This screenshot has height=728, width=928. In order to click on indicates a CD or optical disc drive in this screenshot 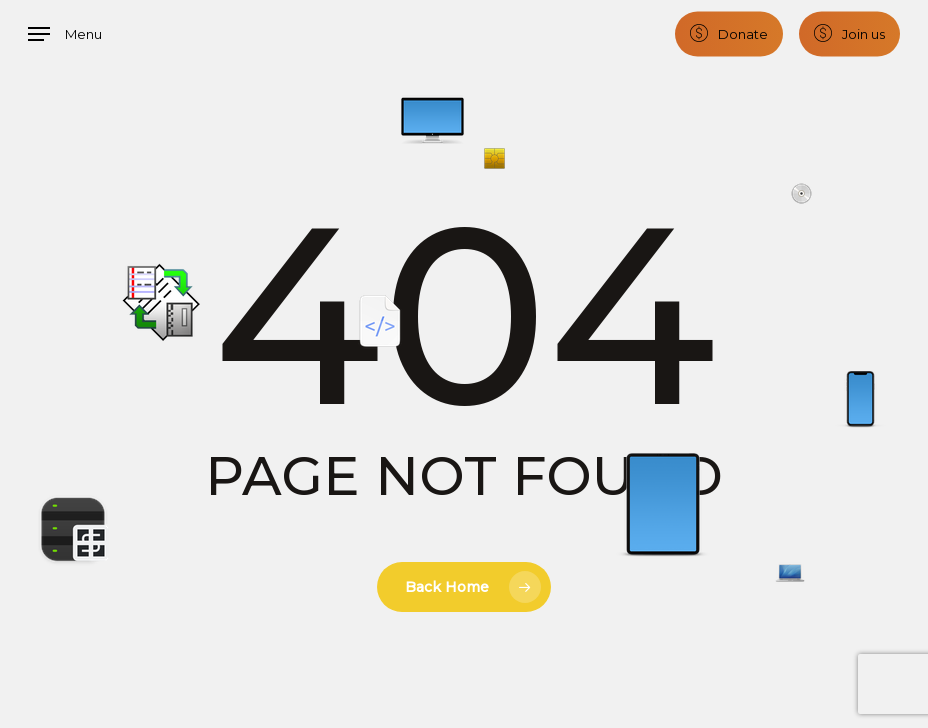, I will do `click(801, 193)`.